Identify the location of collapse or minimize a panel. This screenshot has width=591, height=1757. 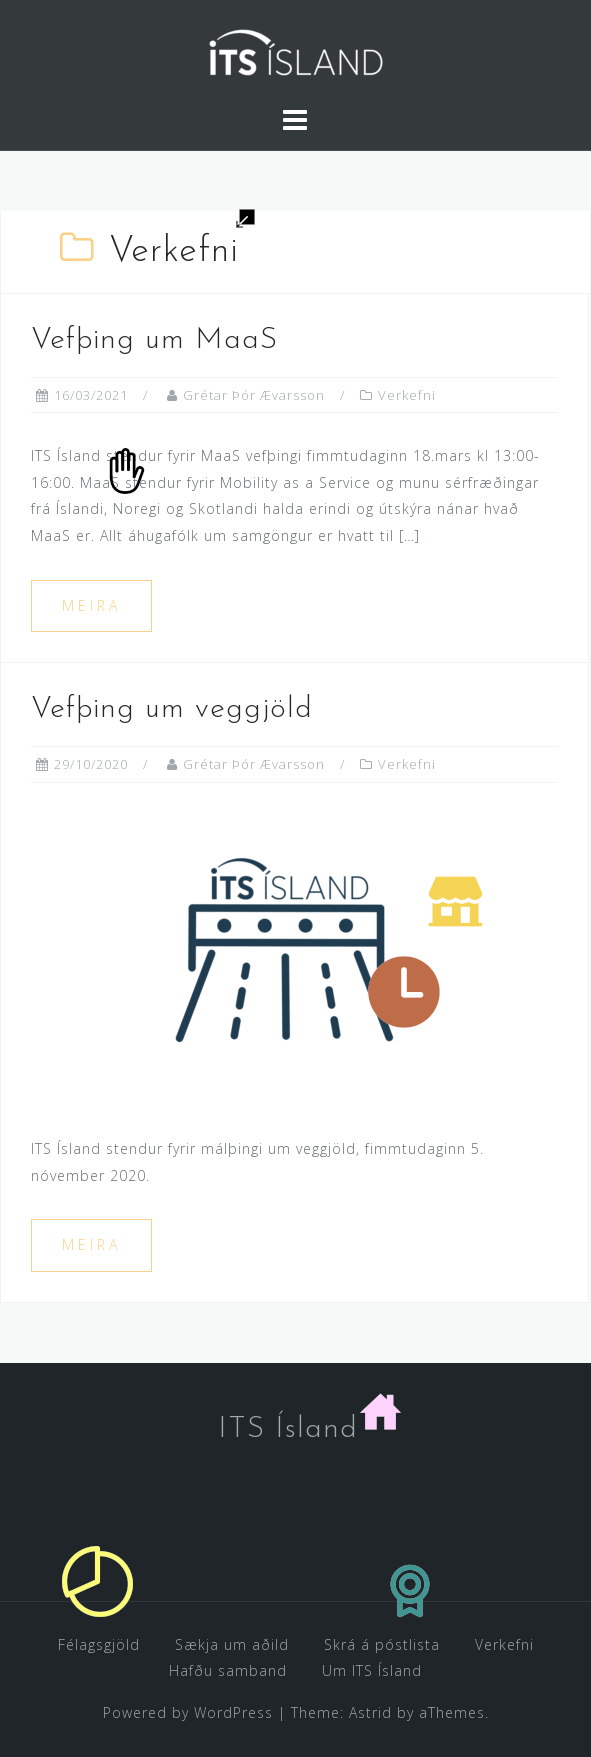
(245, 218).